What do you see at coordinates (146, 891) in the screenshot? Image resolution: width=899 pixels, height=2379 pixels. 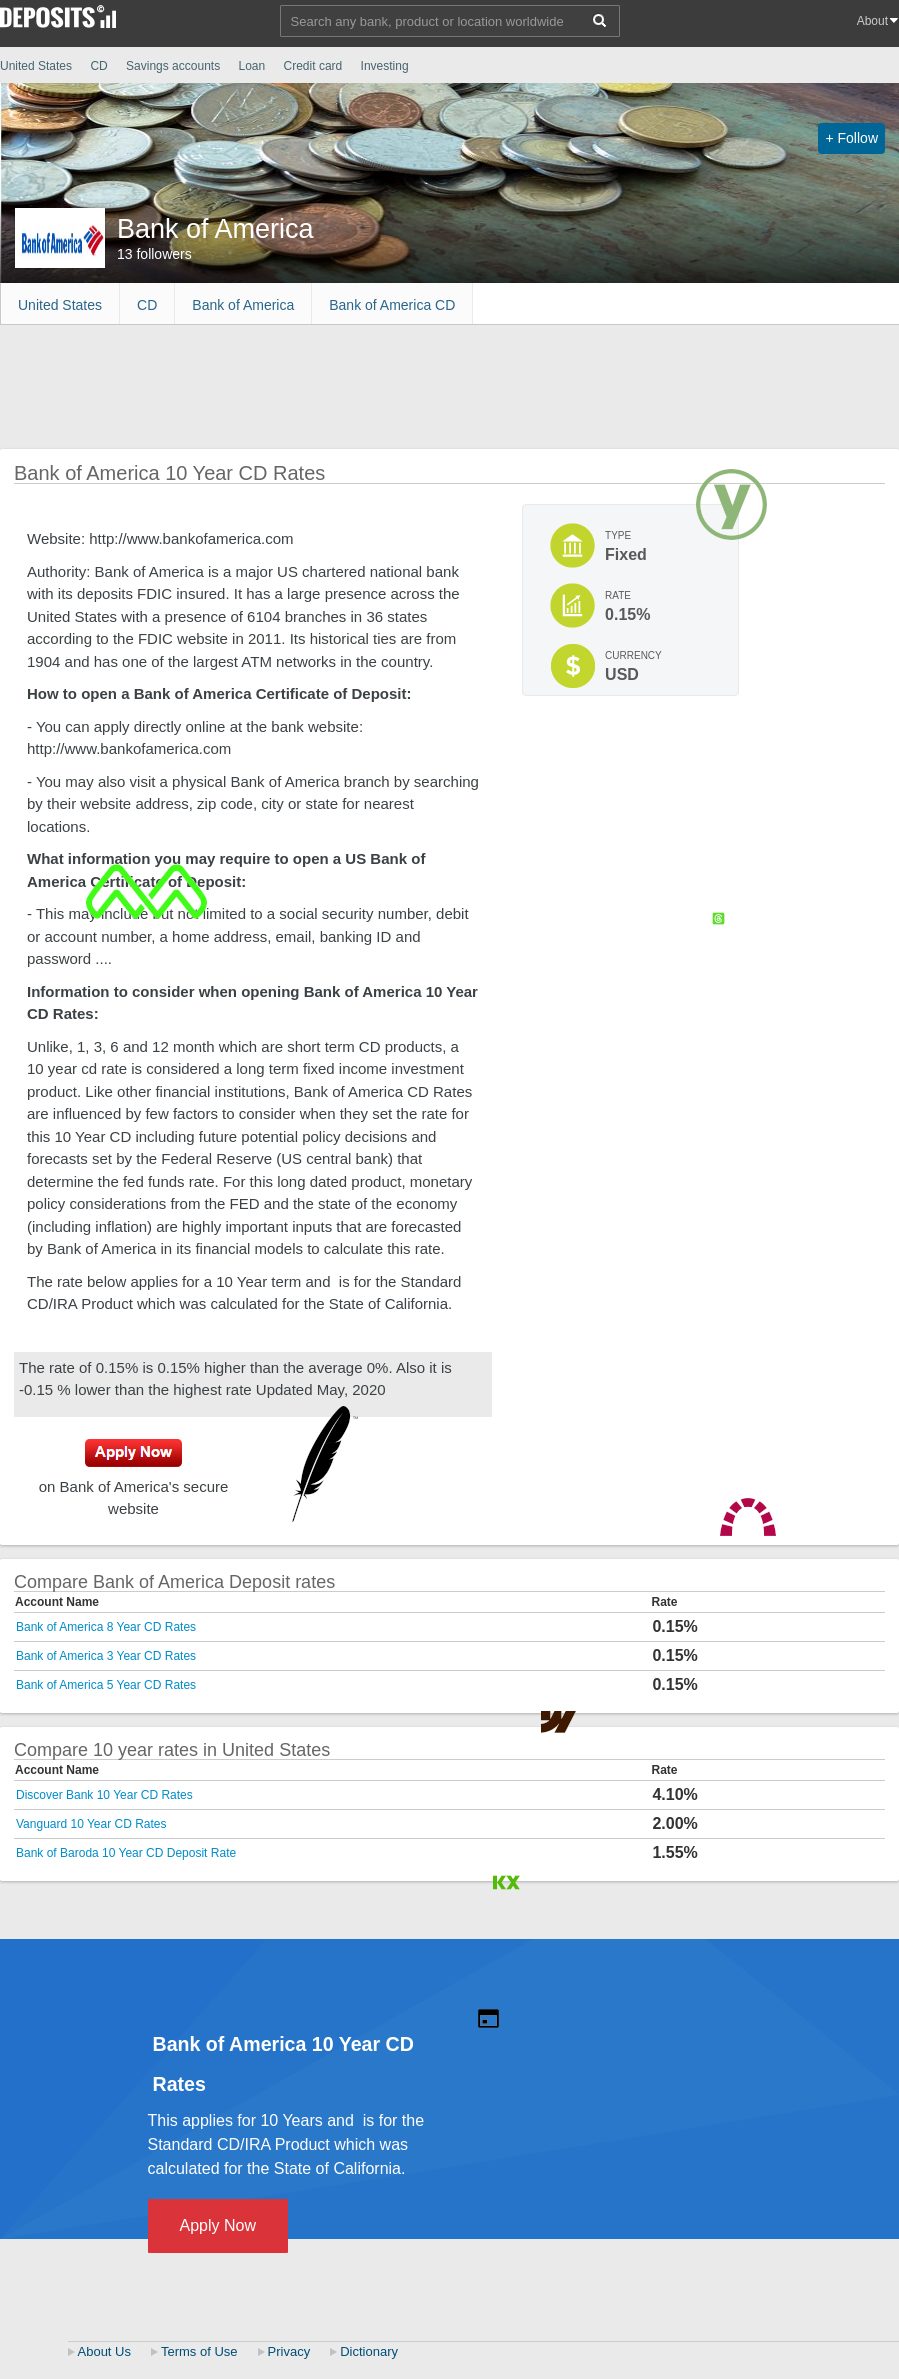 I see `momenteo app logo` at bounding box center [146, 891].